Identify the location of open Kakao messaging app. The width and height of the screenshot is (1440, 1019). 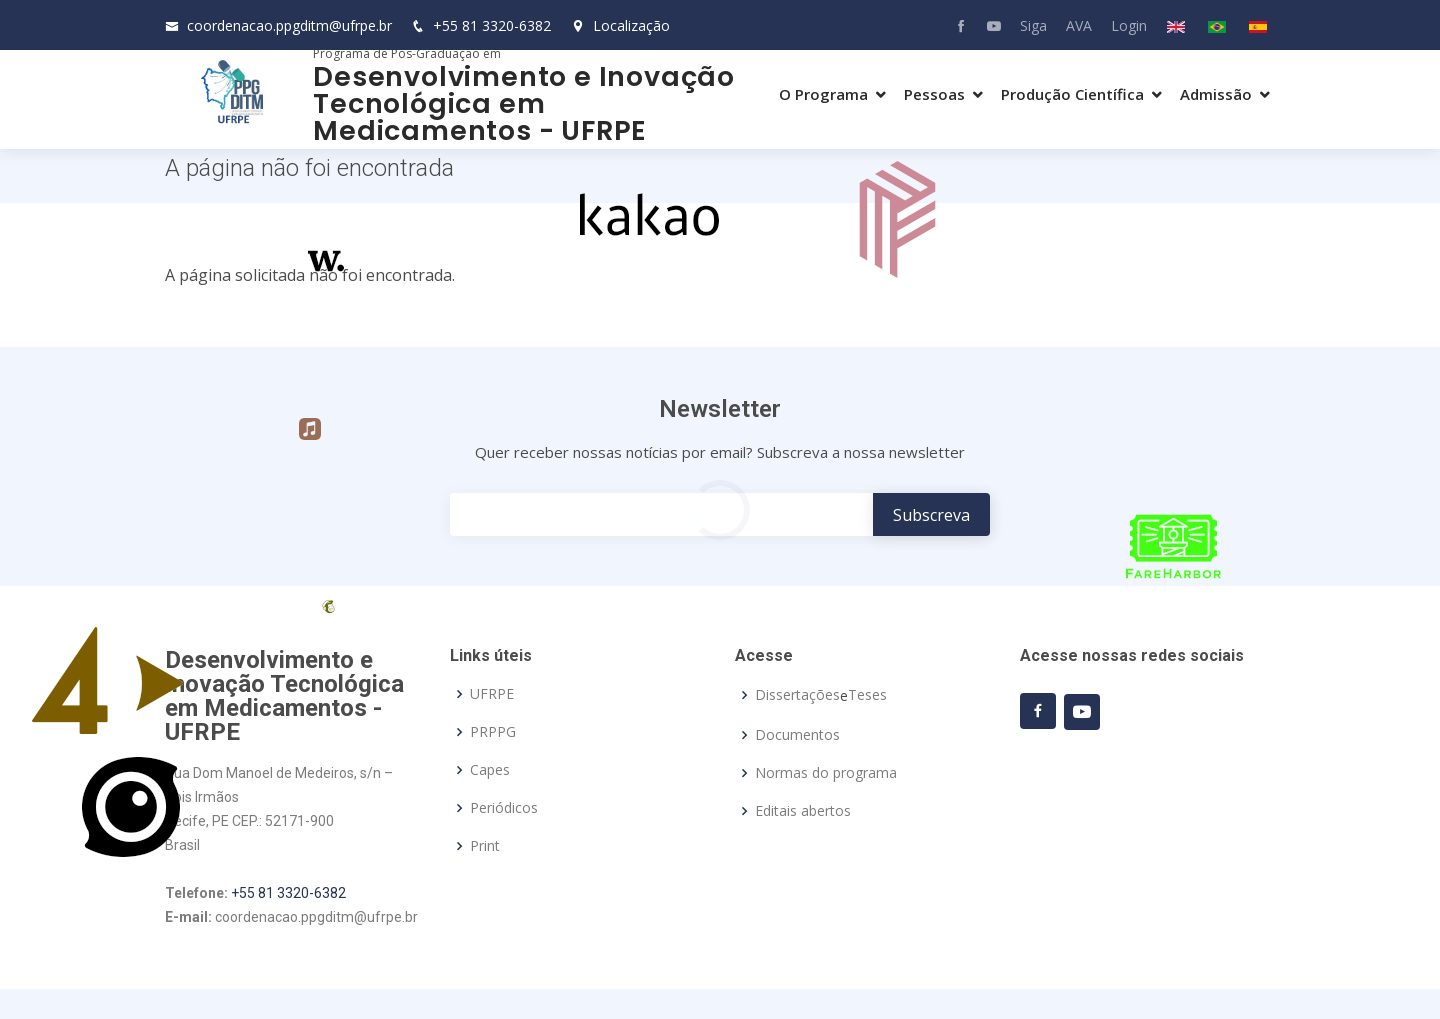
(649, 214).